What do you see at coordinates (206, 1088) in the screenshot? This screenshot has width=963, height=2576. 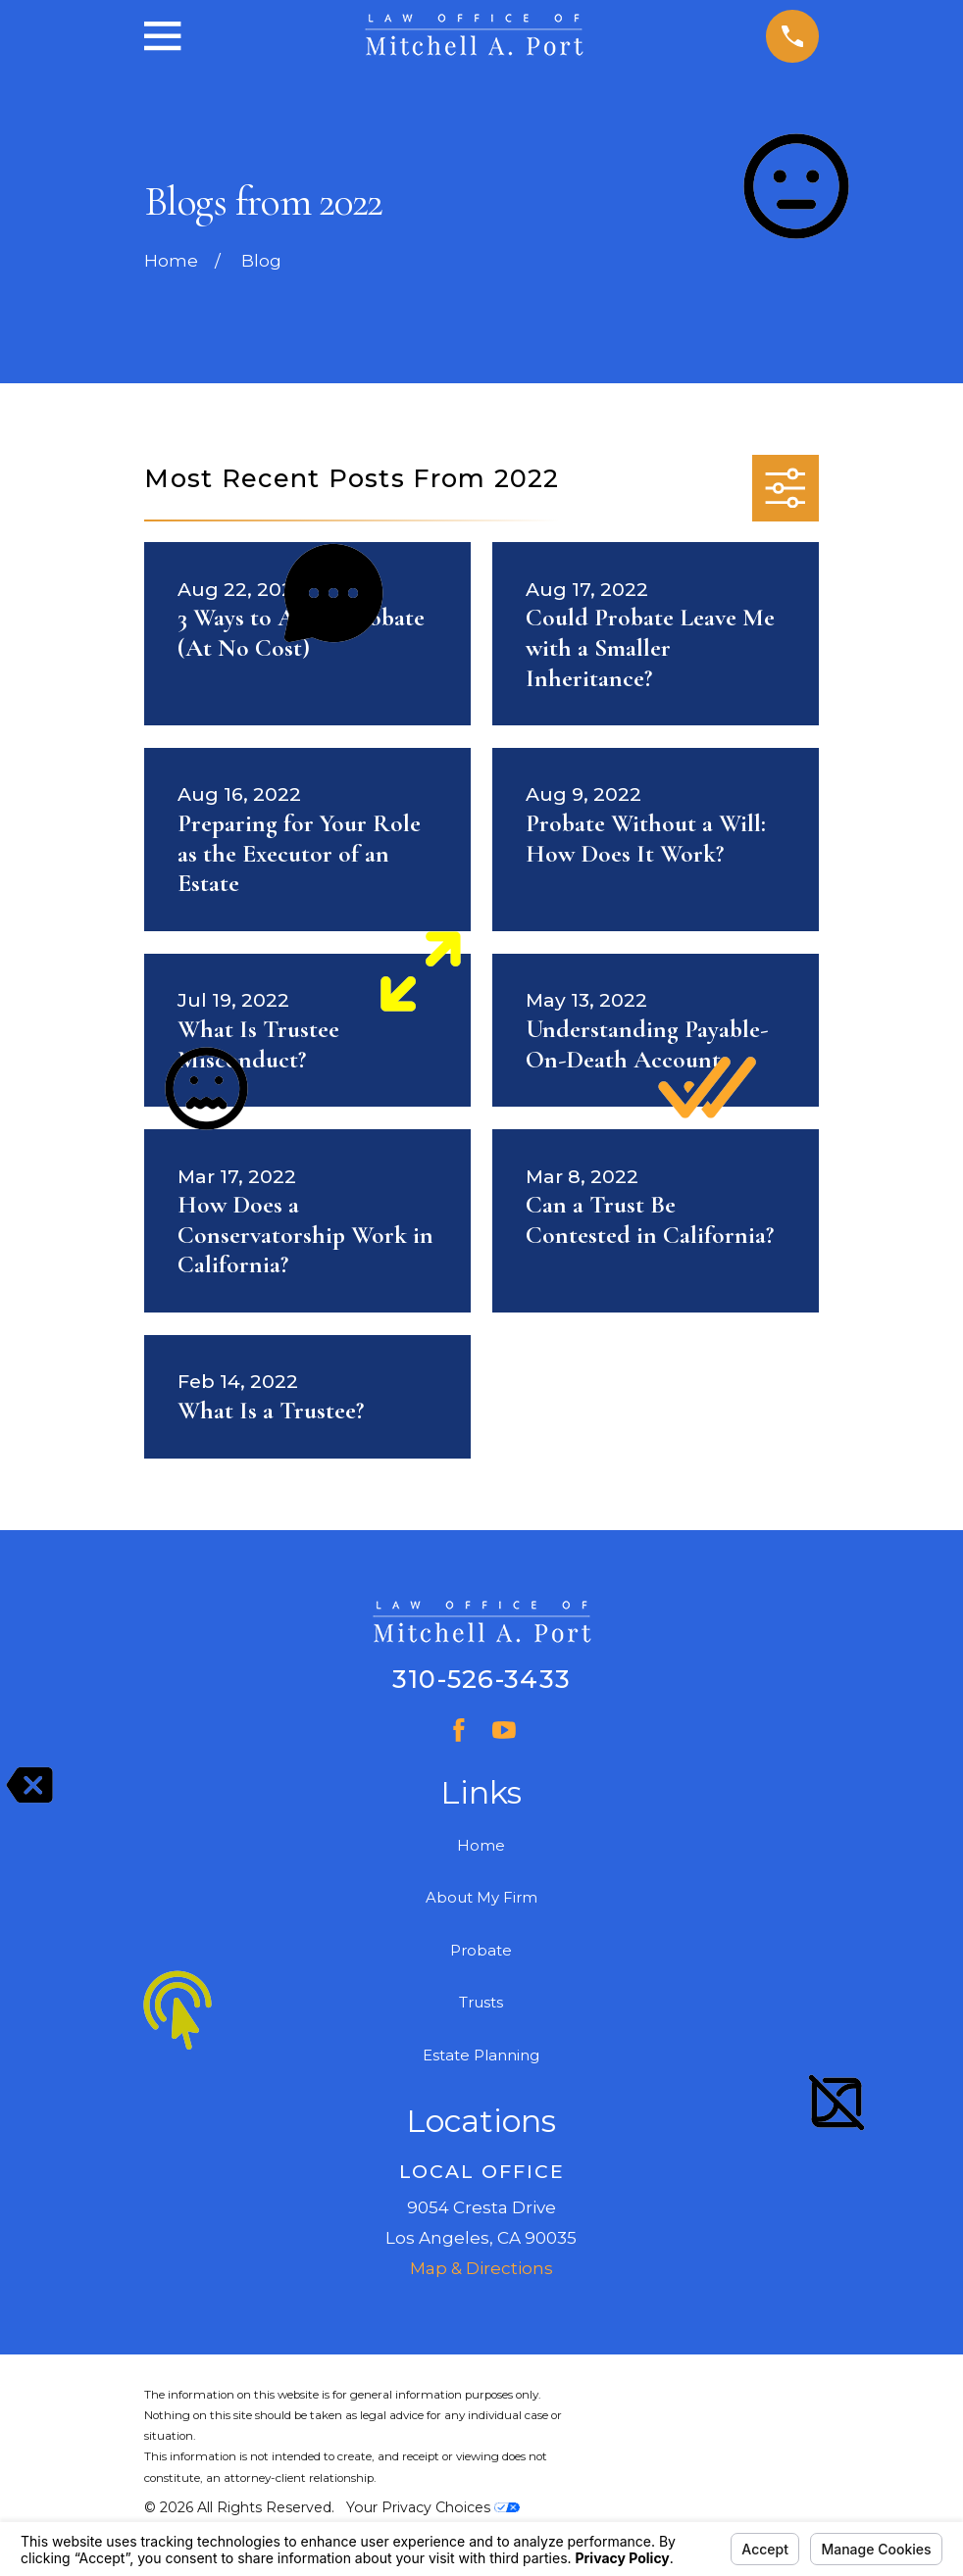 I see `report feeling unwell or sick` at bounding box center [206, 1088].